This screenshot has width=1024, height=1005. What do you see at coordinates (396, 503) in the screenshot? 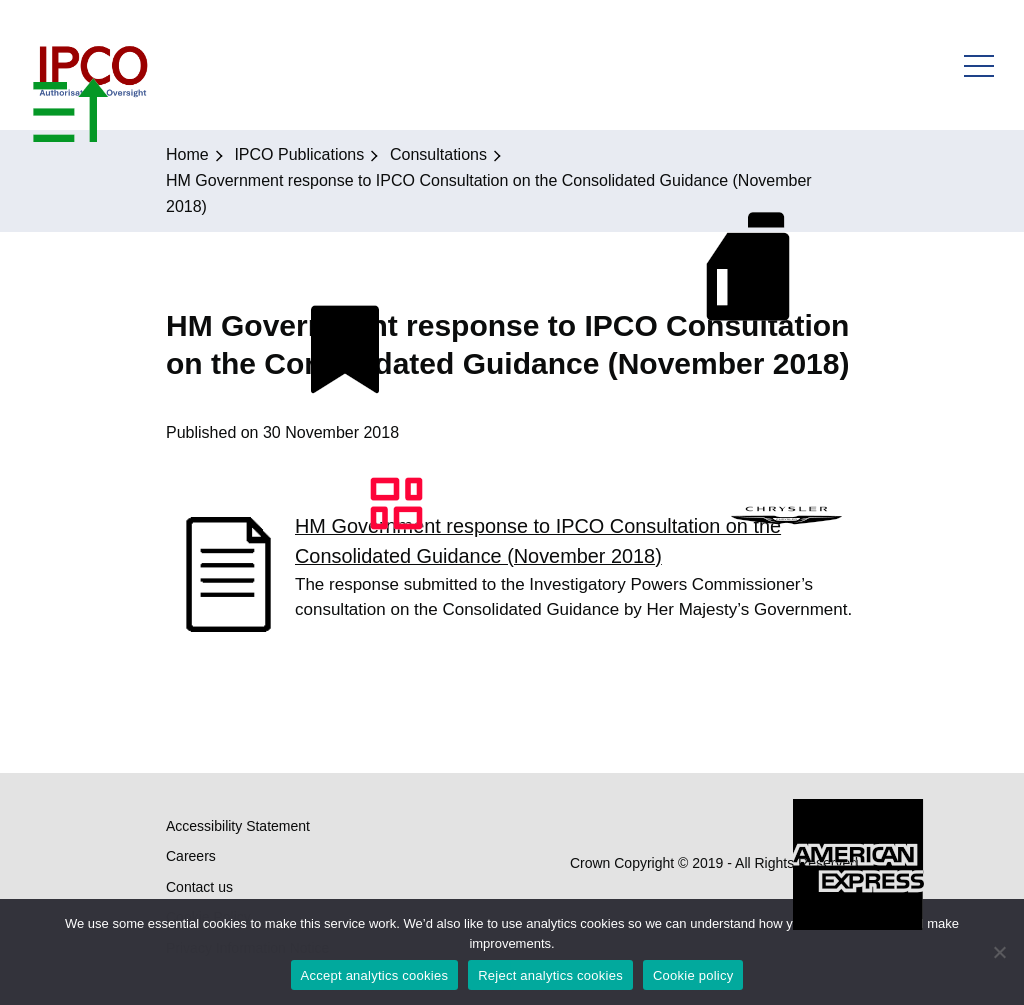
I see `access the dashboard or control panel` at bounding box center [396, 503].